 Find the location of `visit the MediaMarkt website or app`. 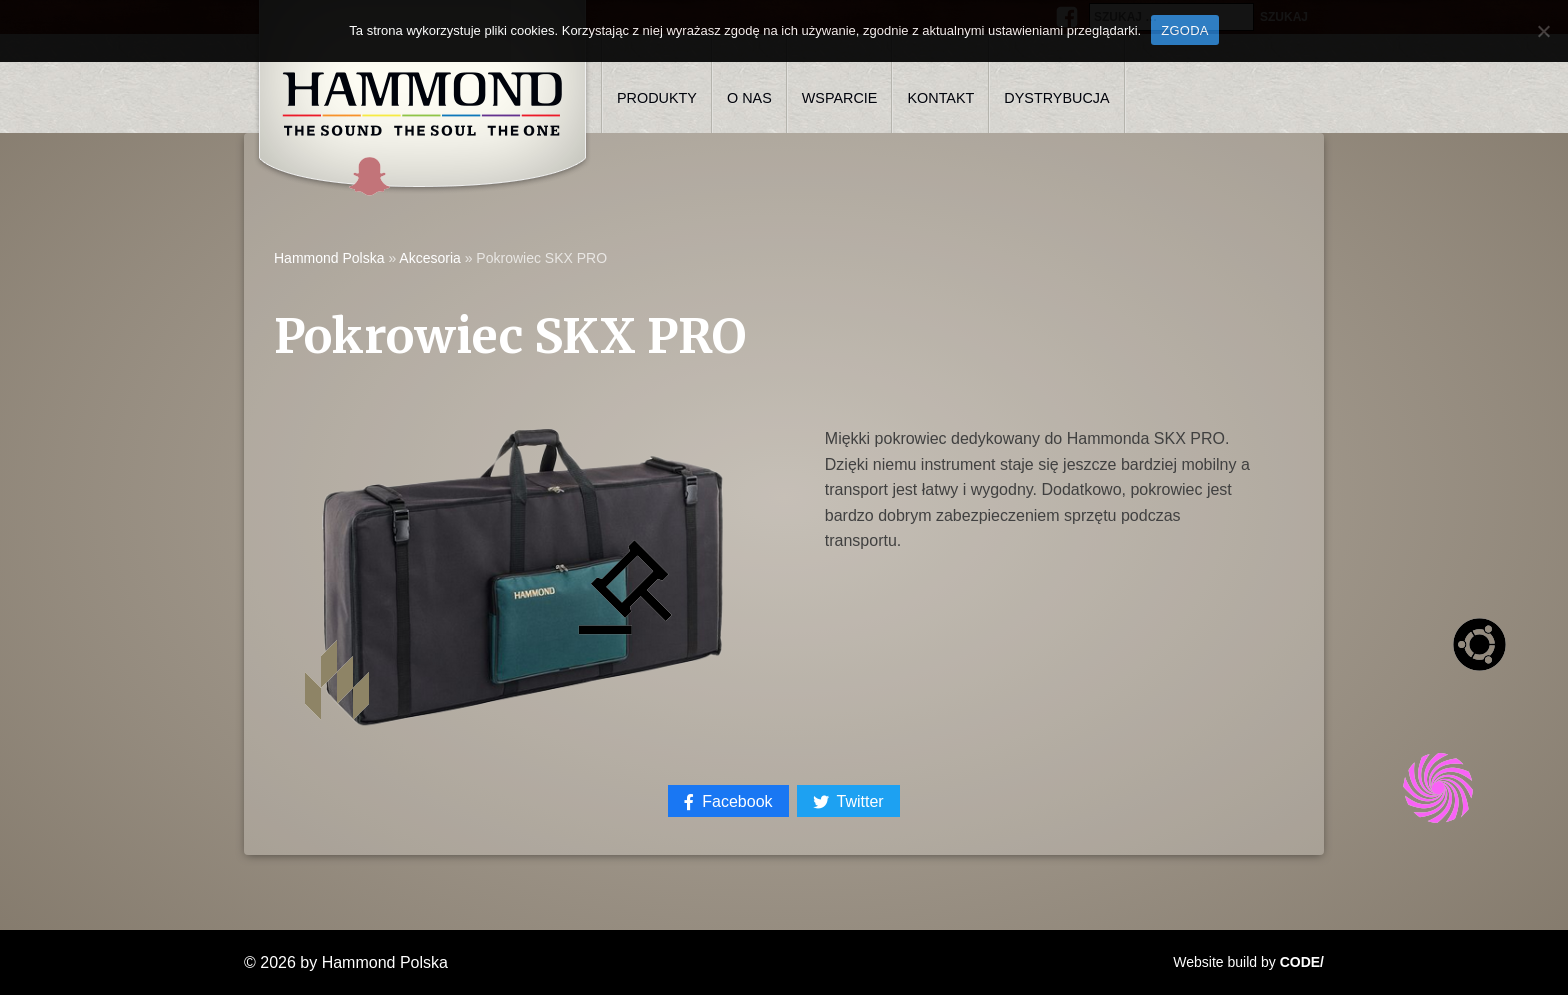

visit the MediaMarkt website or app is located at coordinates (1438, 788).